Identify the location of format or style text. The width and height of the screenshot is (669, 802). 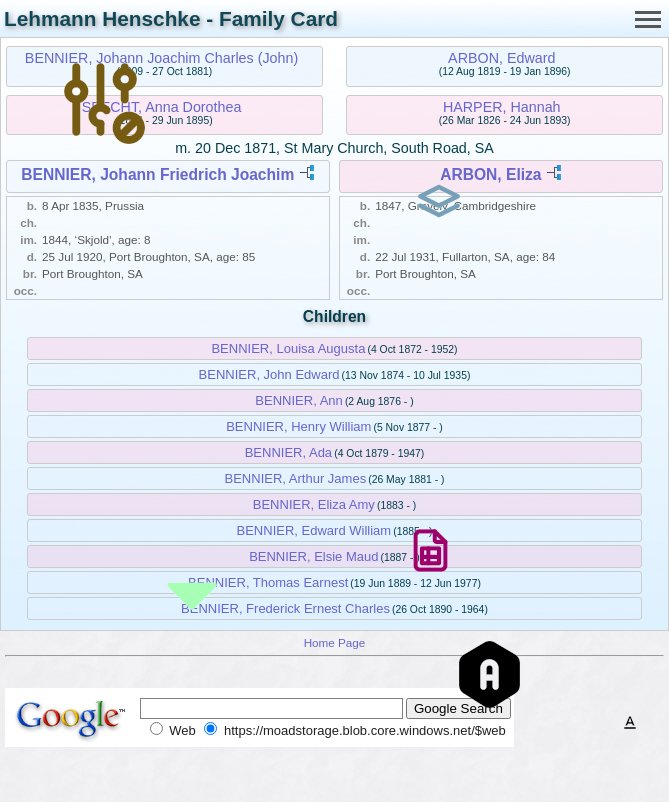
(630, 723).